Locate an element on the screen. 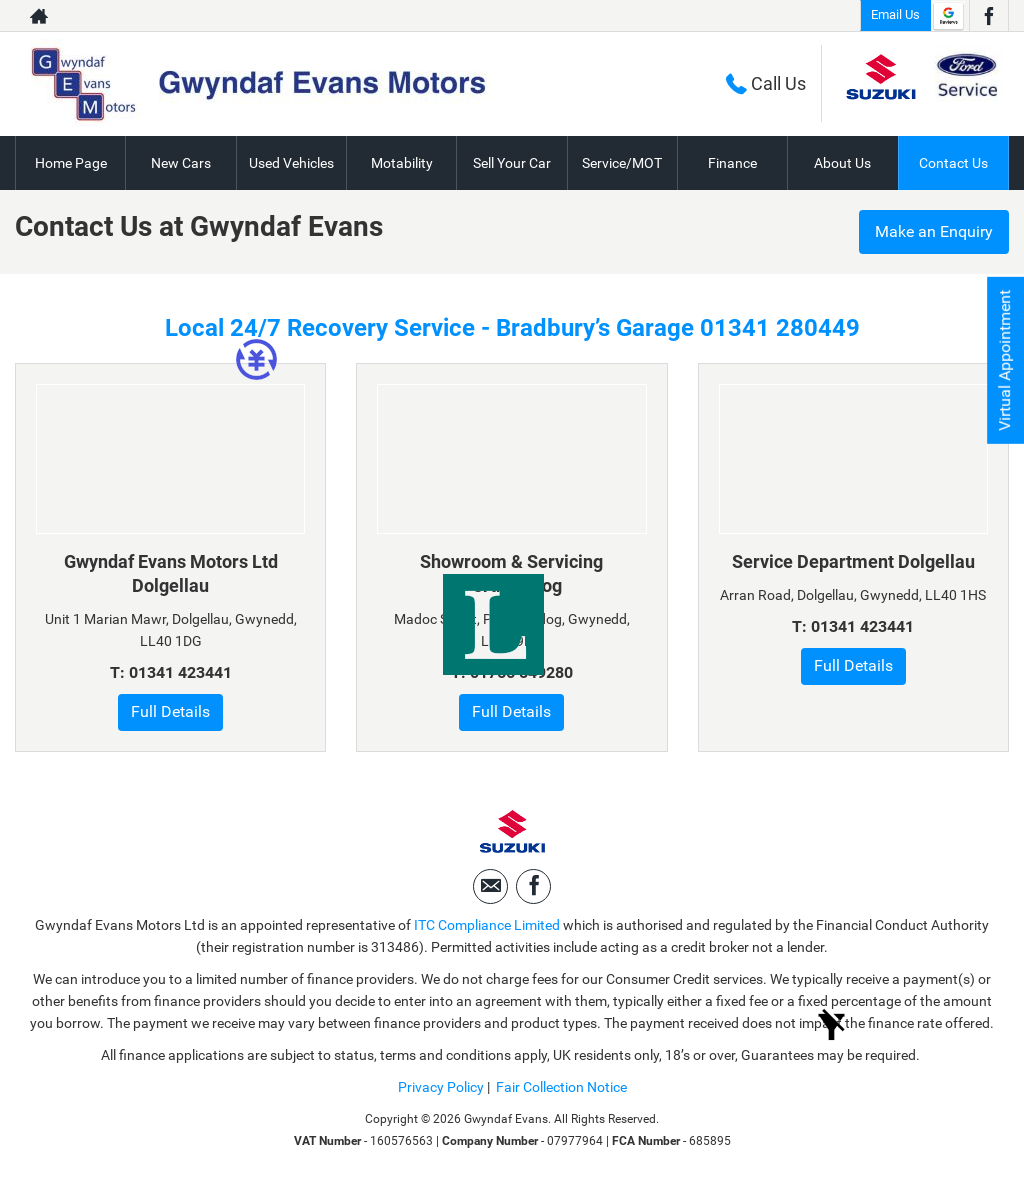 The image size is (1024, 1188). visit the Lobsters link aggregation site is located at coordinates (493, 624).